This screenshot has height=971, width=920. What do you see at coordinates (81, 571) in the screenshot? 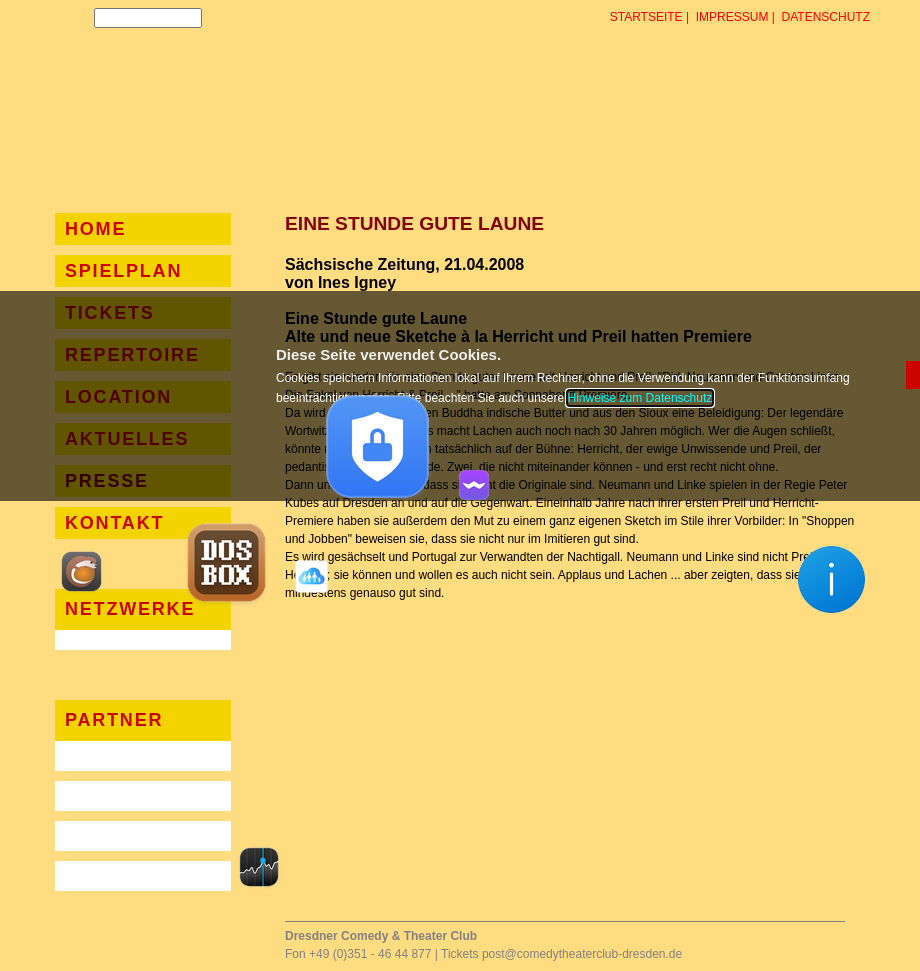
I see `open lutris gaming platform` at bounding box center [81, 571].